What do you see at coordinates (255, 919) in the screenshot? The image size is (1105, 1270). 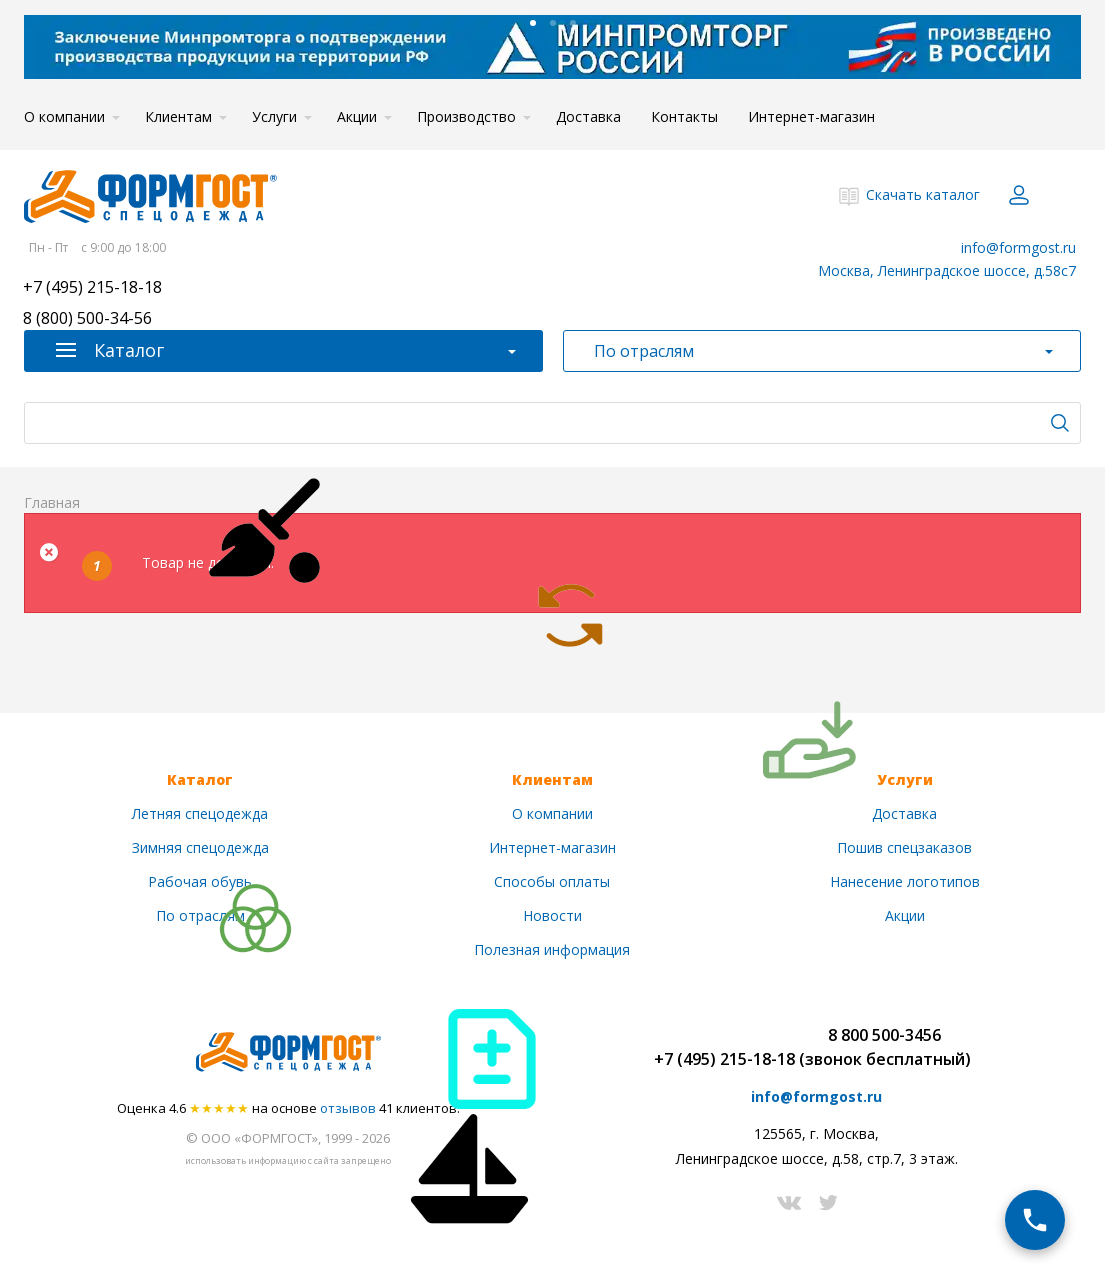 I see `view overlapping data or shared elements` at bounding box center [255, 919].